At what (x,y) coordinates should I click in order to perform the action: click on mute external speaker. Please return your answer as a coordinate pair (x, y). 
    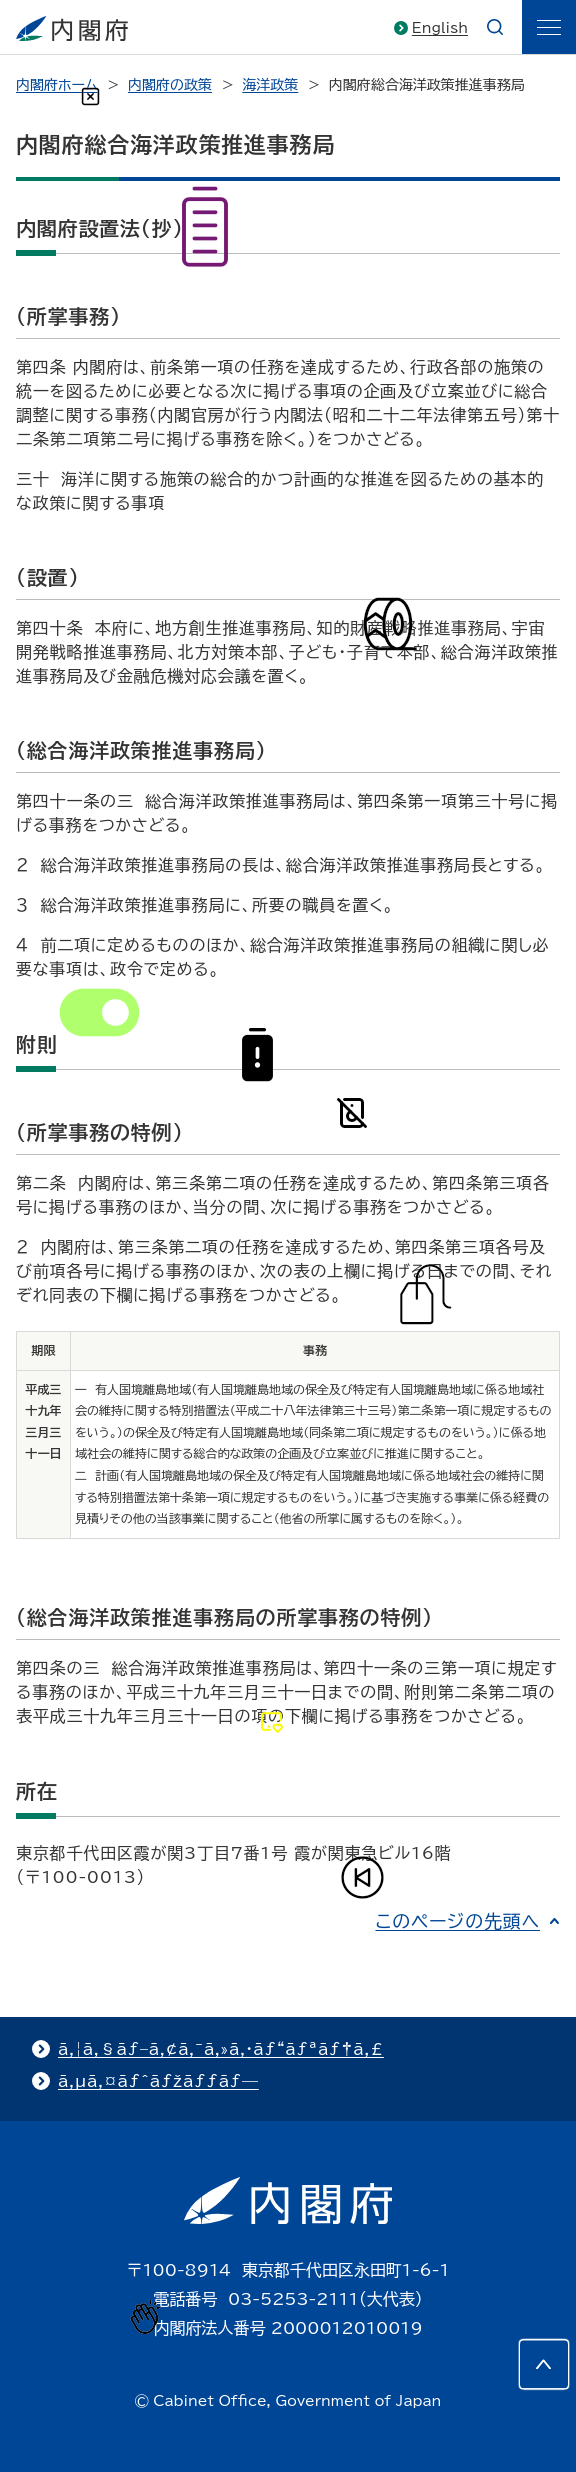
    Looking at the image, I should click on (352, 1113).